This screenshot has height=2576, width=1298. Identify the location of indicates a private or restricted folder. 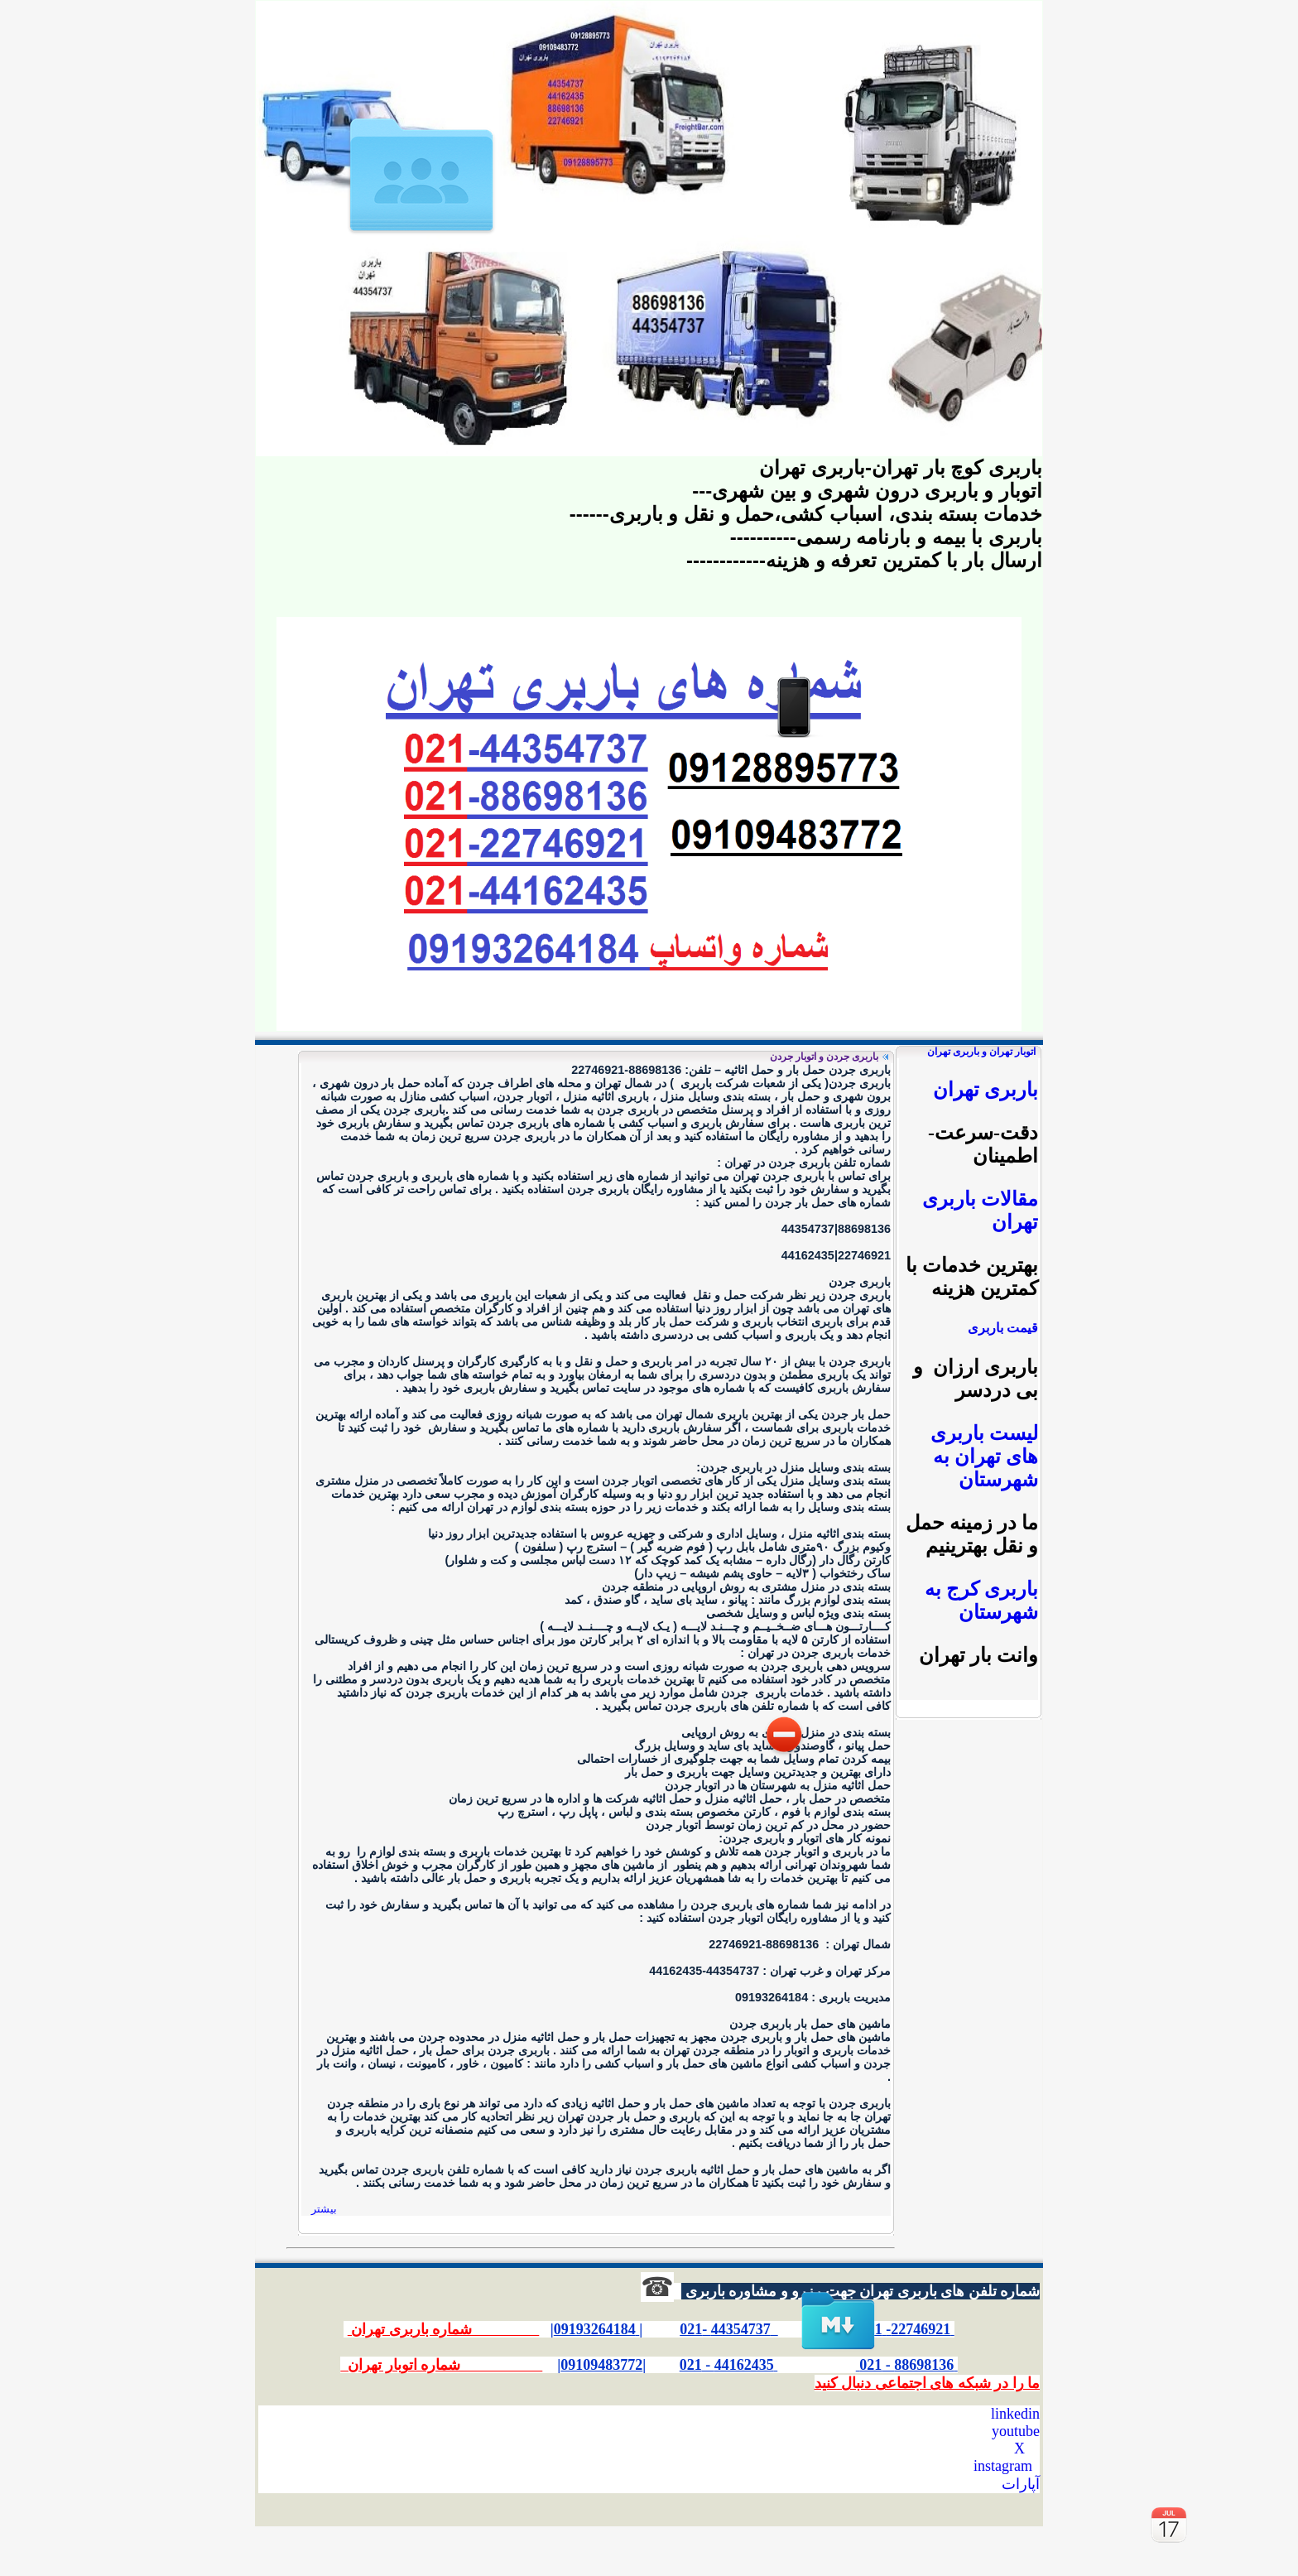
(714, 1681).